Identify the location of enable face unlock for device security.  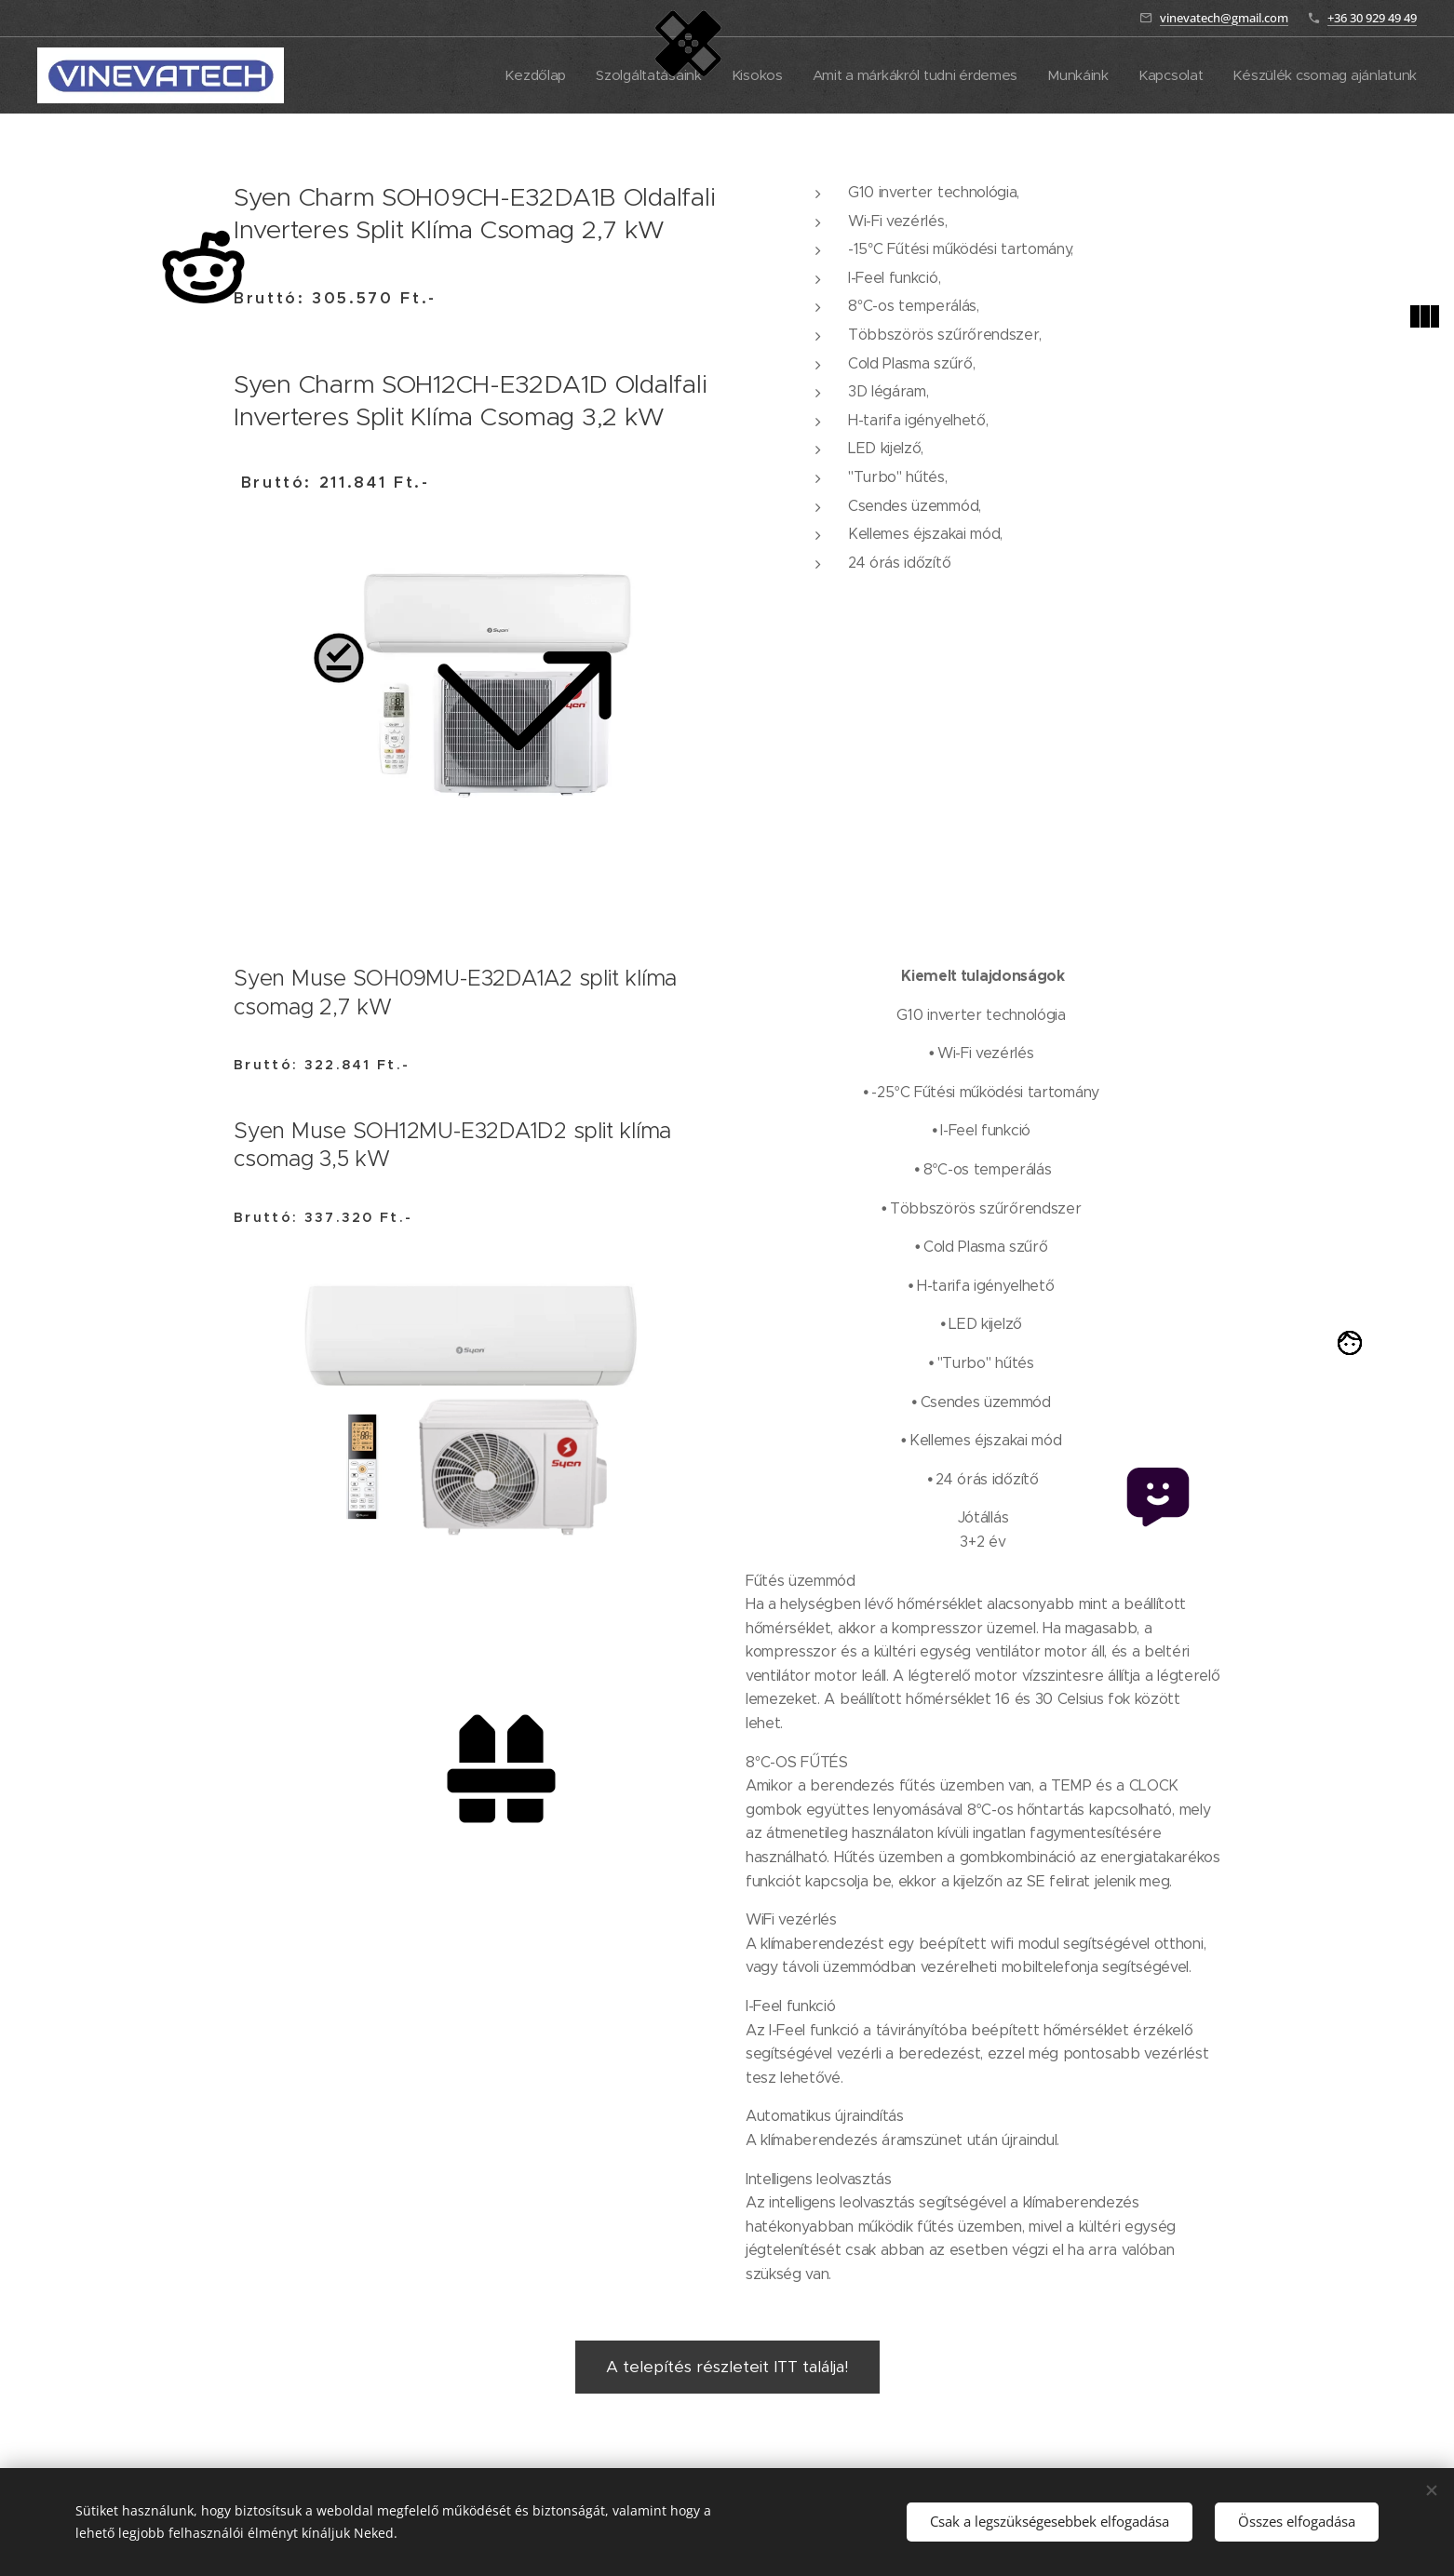
(1350, 1343).